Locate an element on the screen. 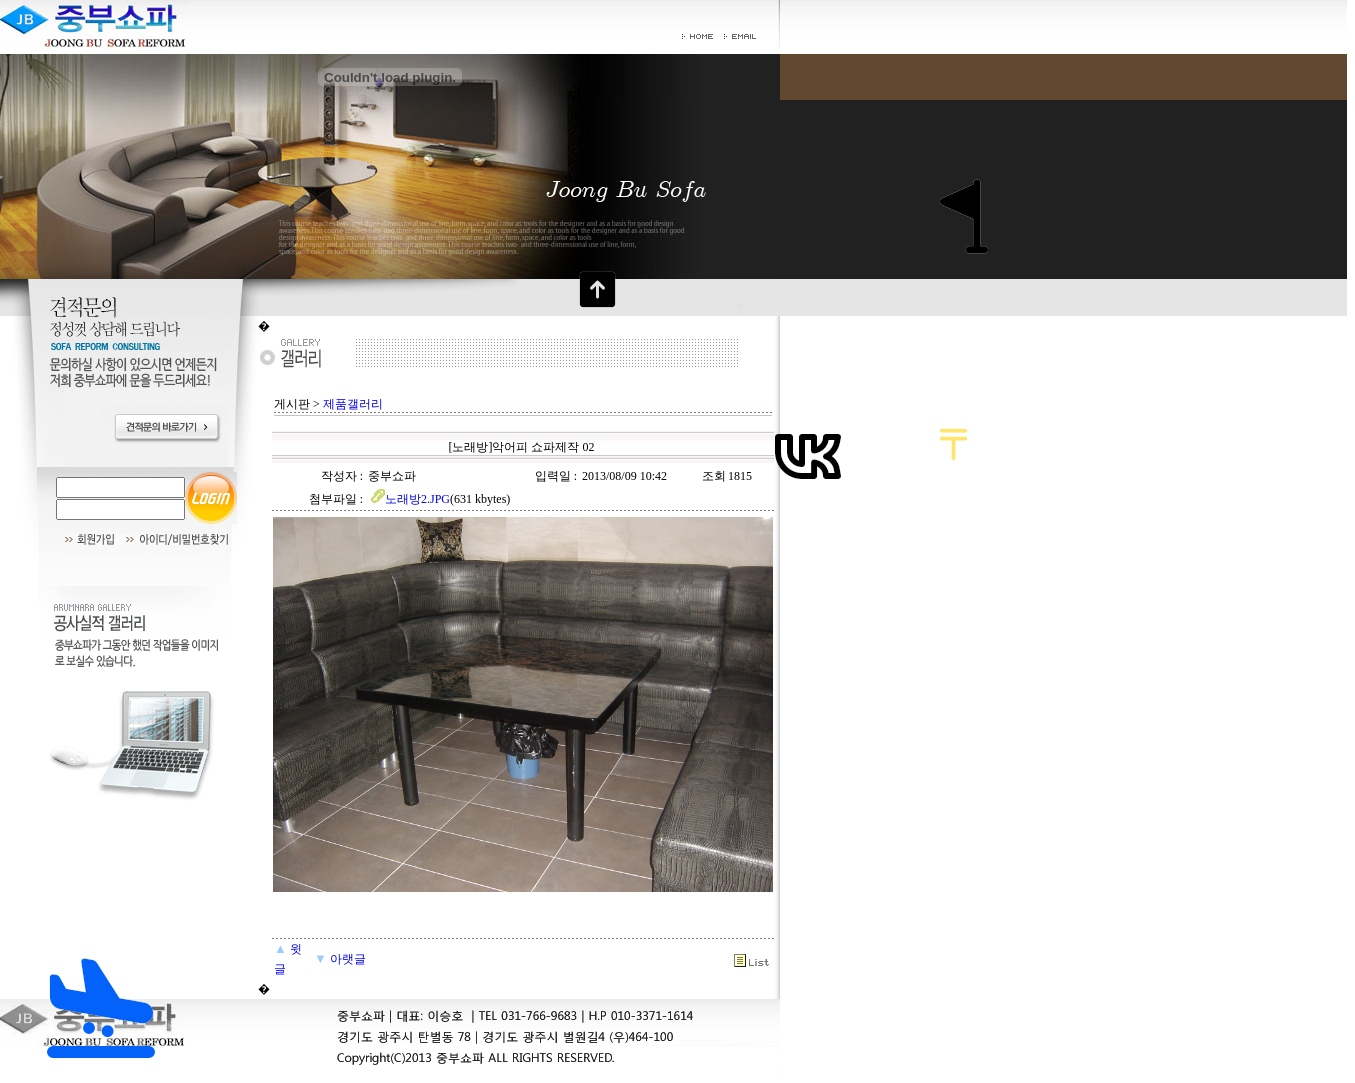 The height and width of the screenshot is (1083, 1355). indicates kazakhstani tenge currency is located at coordinates (953, 444).